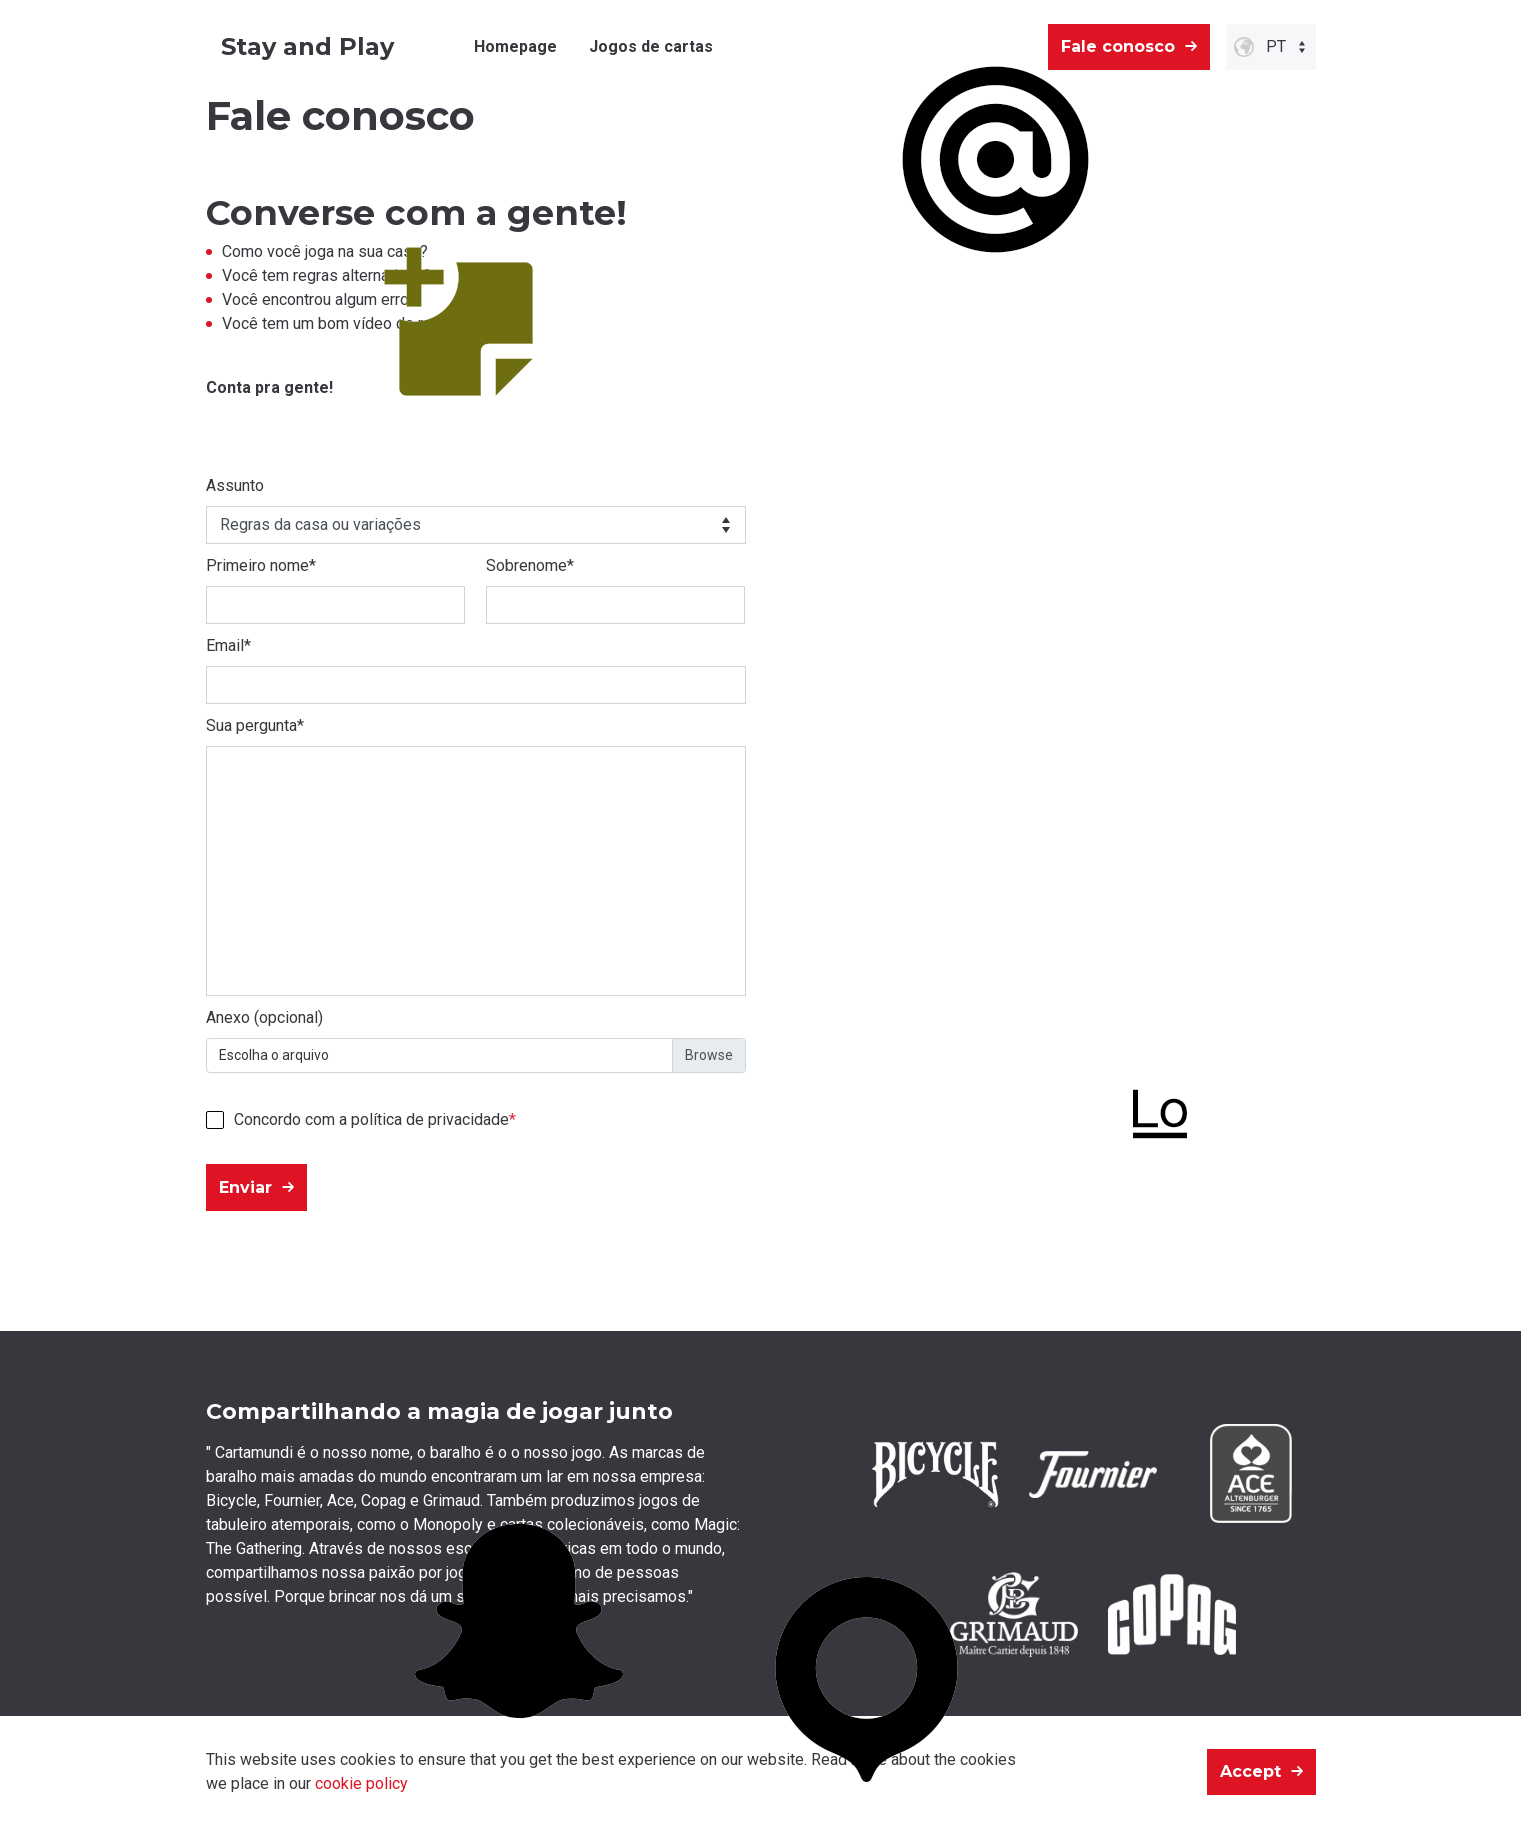 Image resolution: width=1521 pixels, height=1828 pixels. Describe the element at coordinates (995, 159) in the screenshot. I see `compose a new email` at that location.